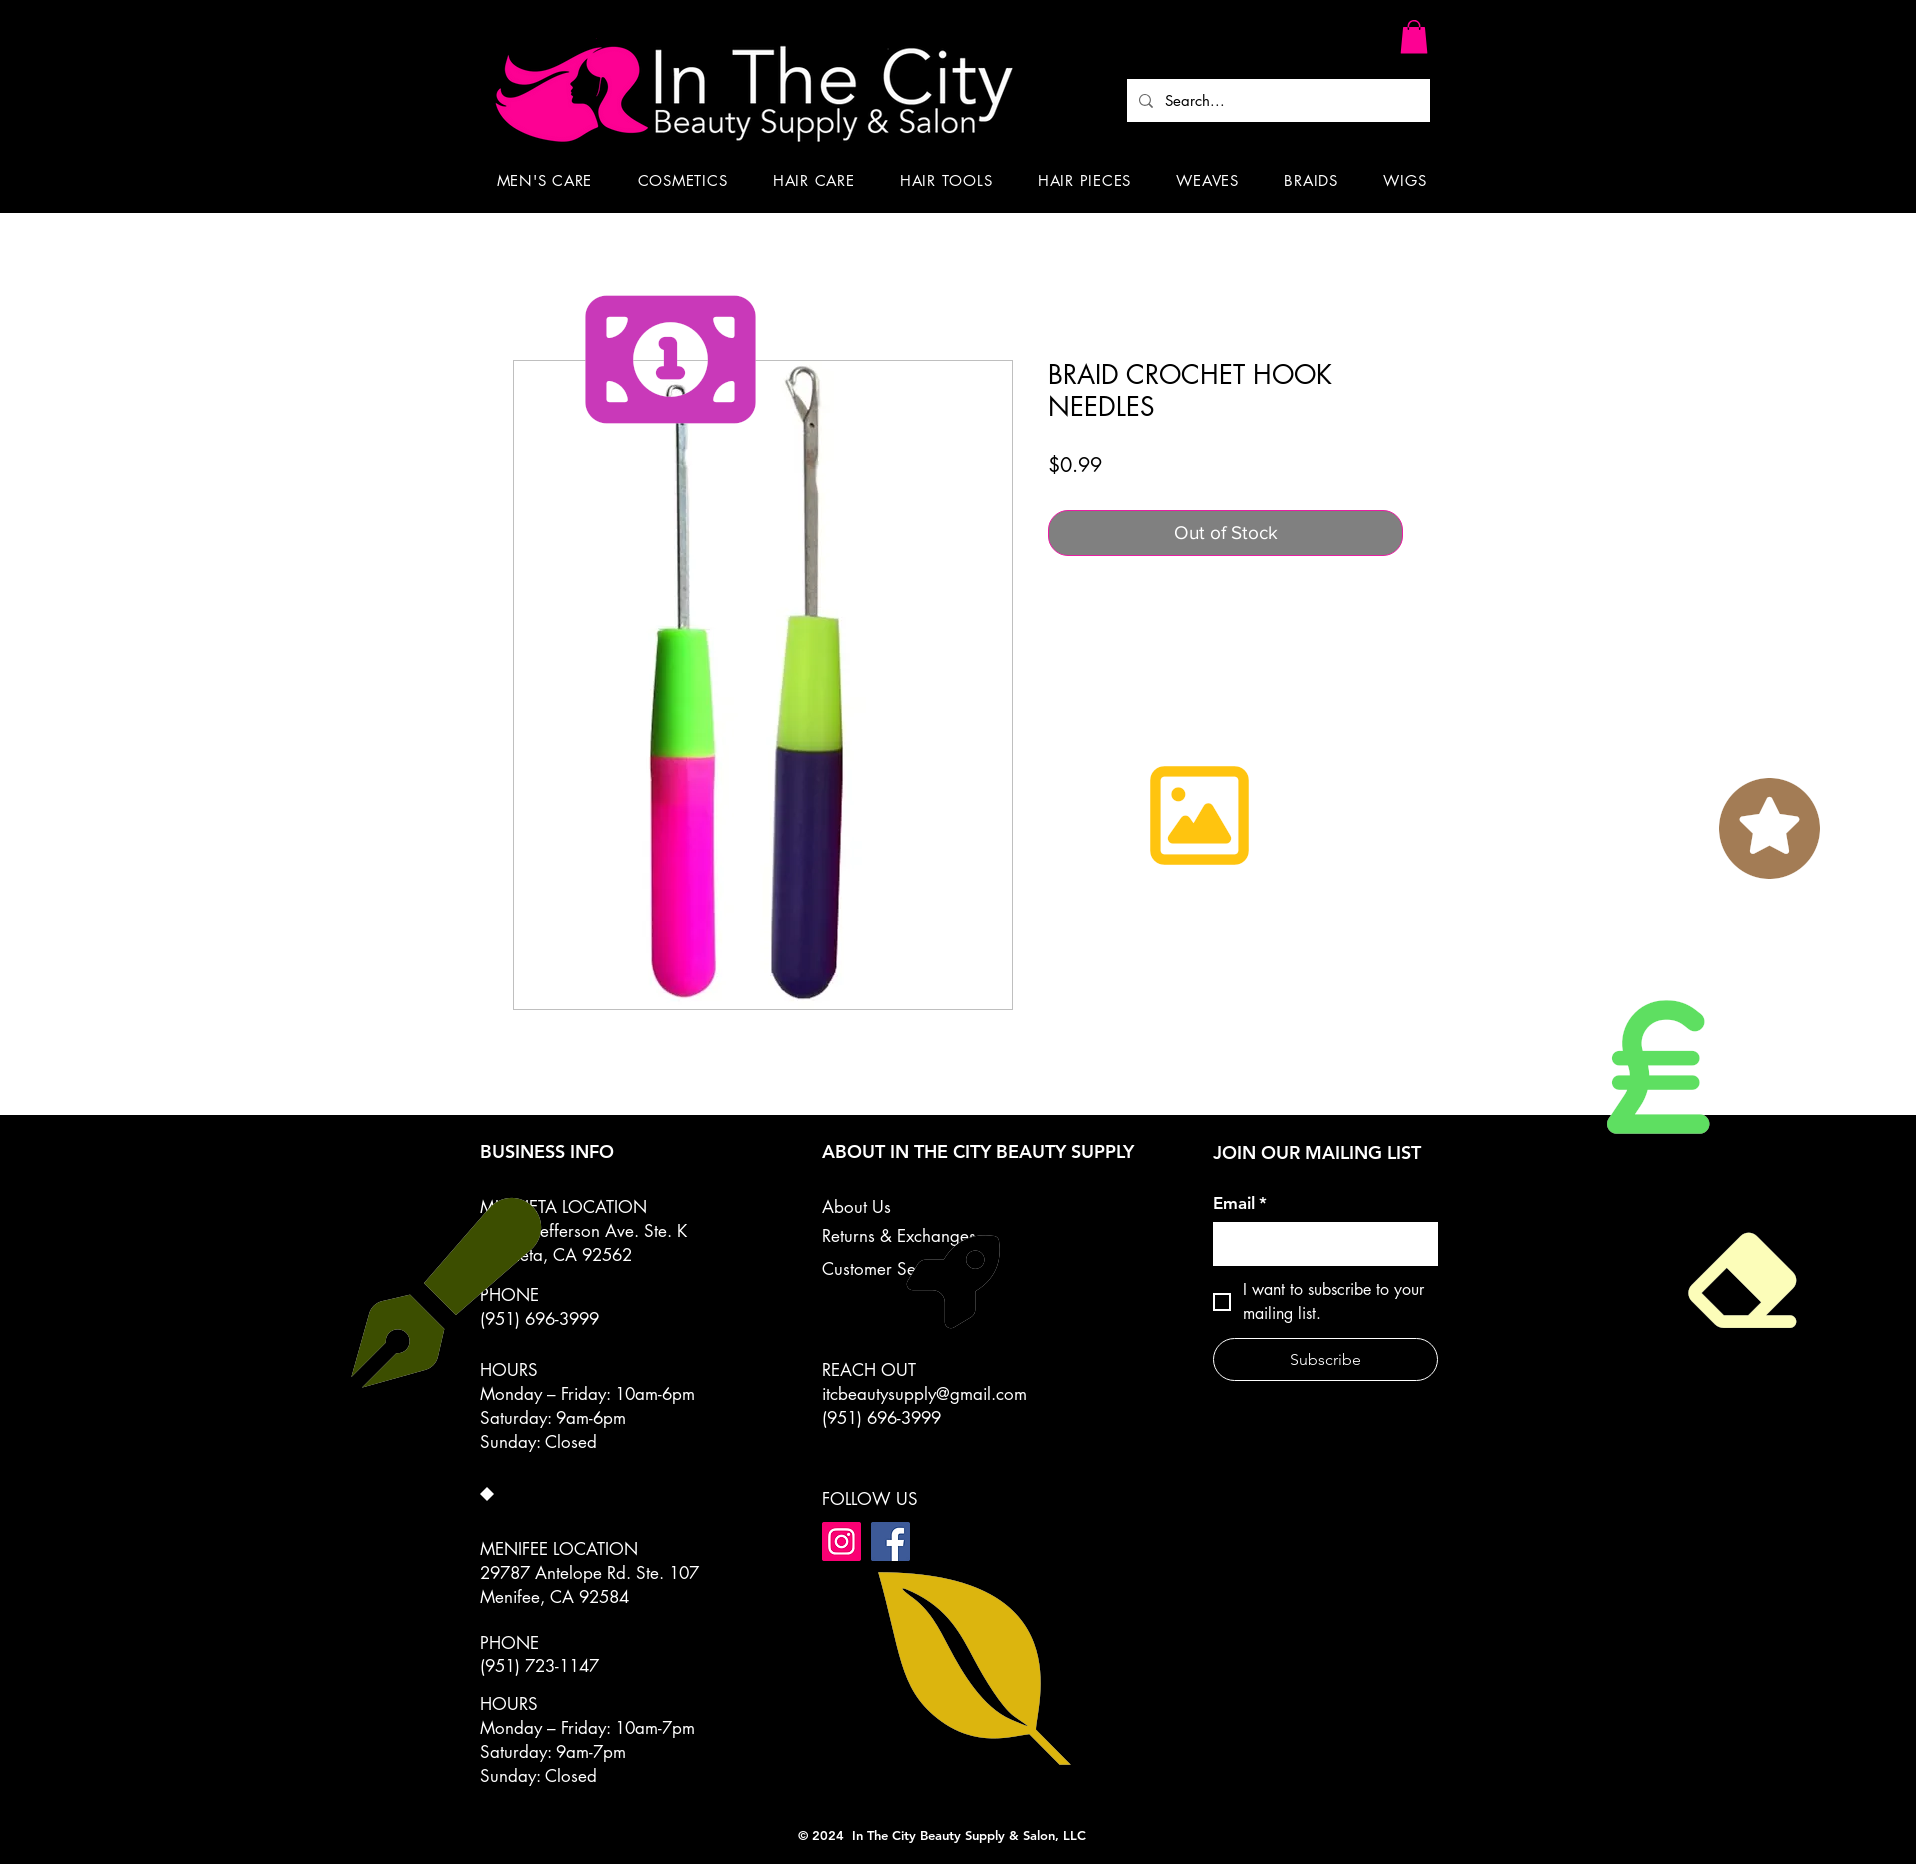 The height and width of the screenshot is (1864, 1916). I want to click on view image or photo, so click(1199, 815).